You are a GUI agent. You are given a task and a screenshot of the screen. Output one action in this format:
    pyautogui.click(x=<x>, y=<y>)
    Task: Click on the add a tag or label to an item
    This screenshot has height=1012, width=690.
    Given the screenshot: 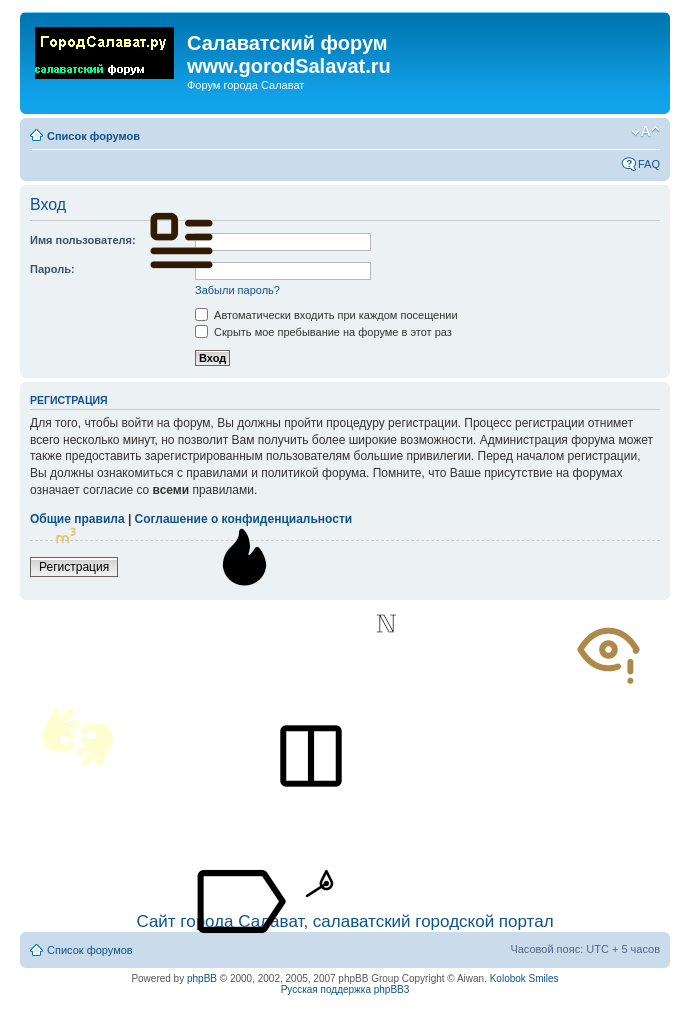 What is the action you would take?
    pyautogui.click(x=238, y=901)
    